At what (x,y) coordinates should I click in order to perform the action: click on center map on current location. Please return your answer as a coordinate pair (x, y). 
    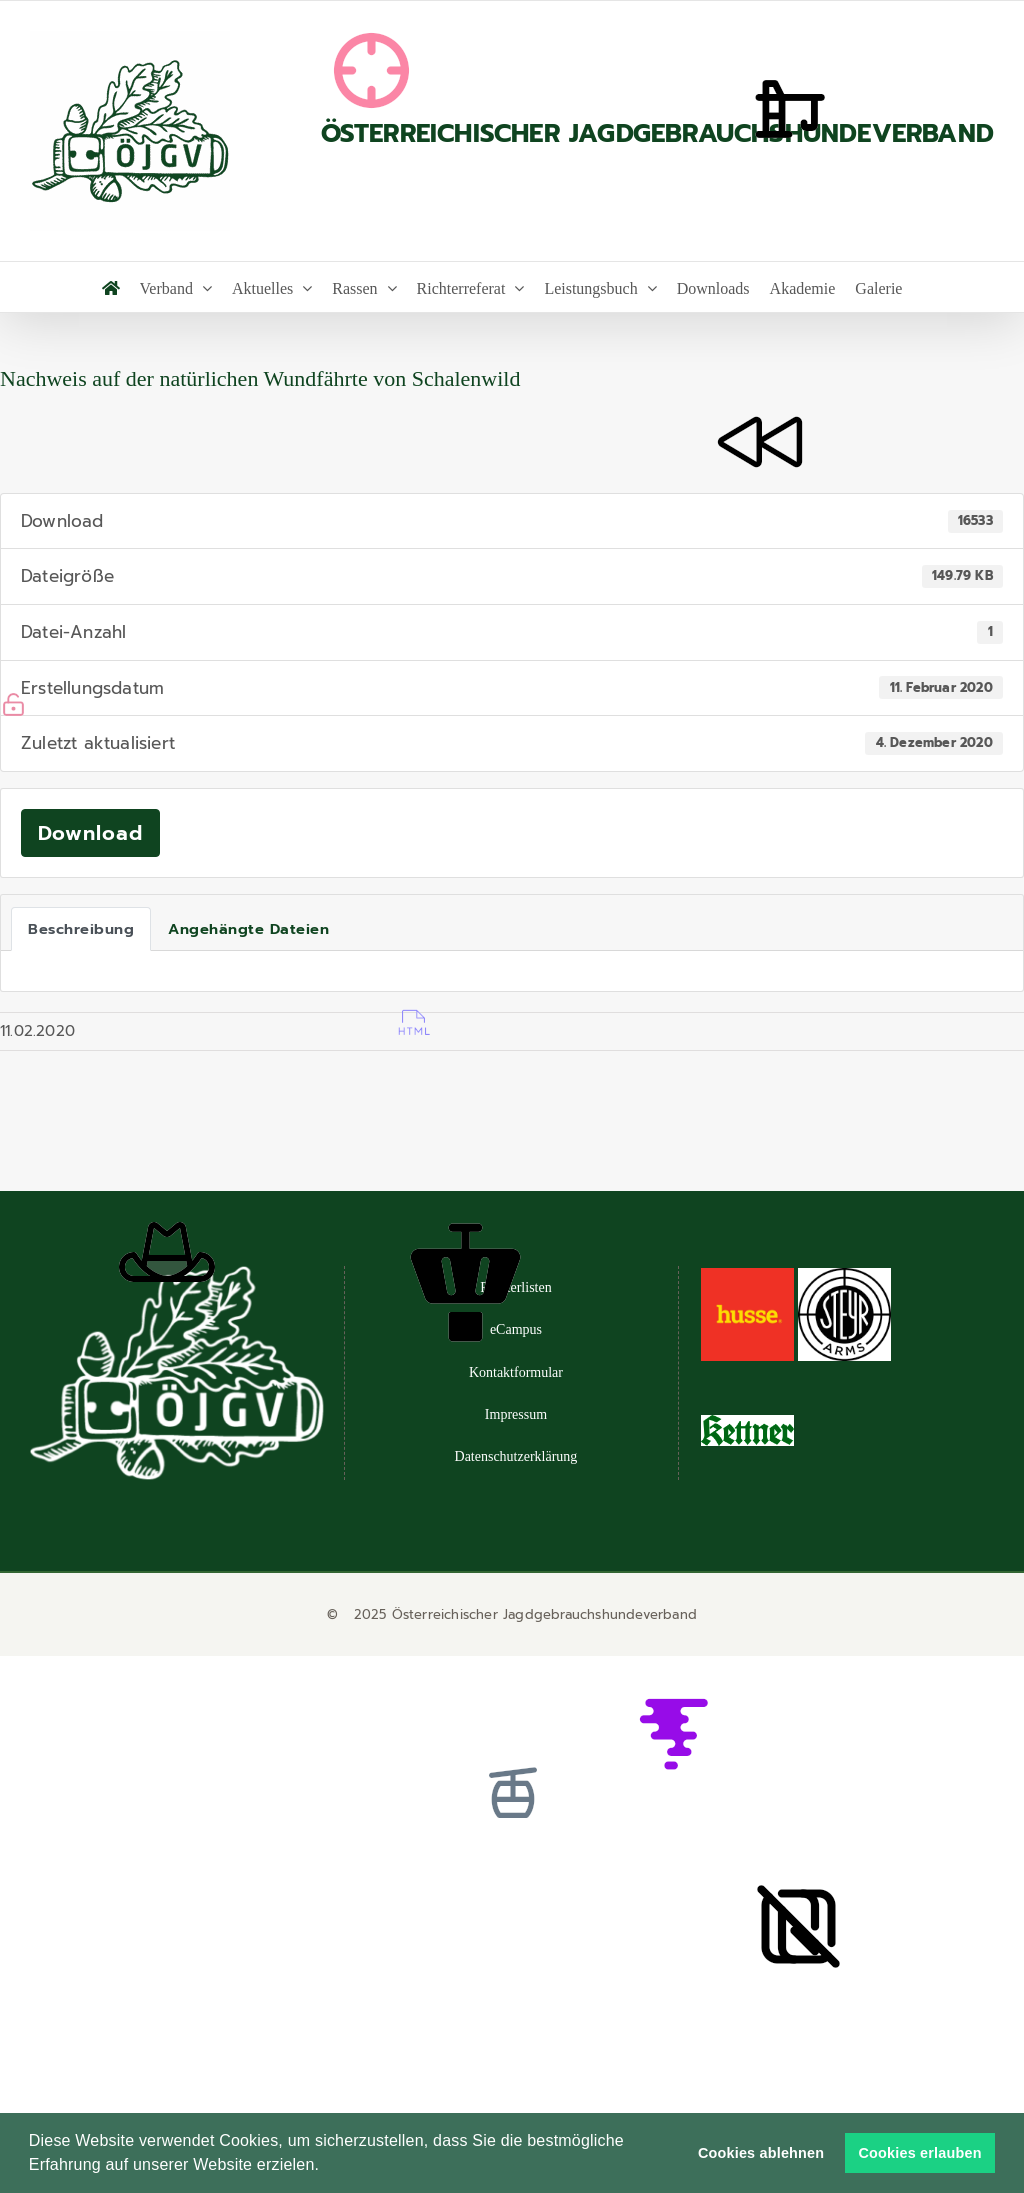
    Looking at the image, I should click on (371, 70).